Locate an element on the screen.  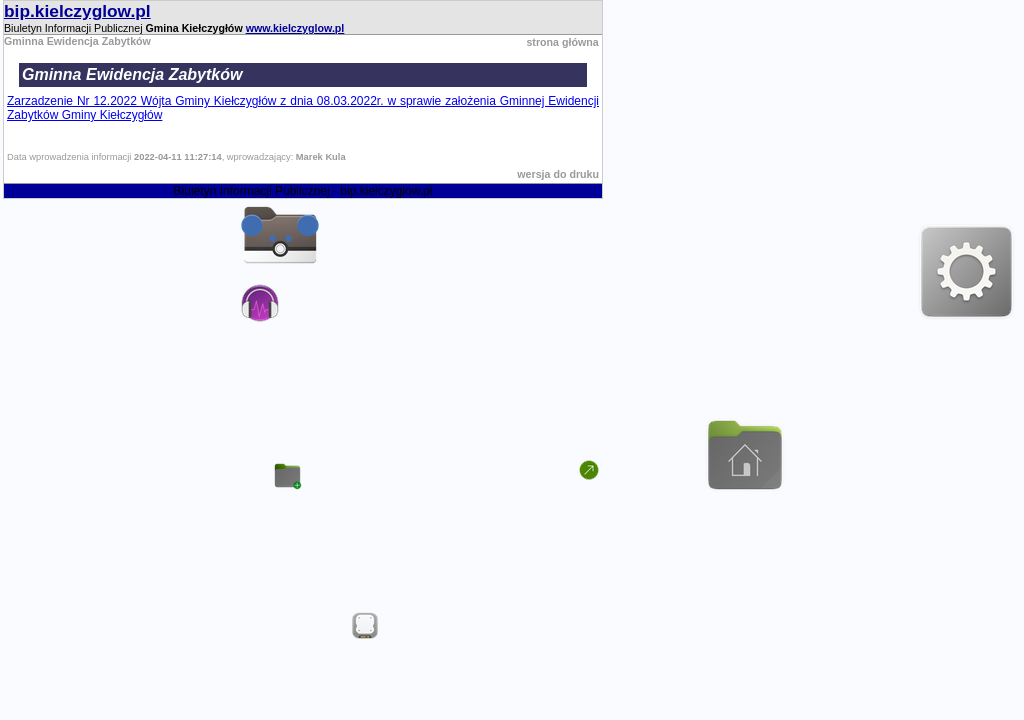
audio output device connected is located at coordinates (260, 303).